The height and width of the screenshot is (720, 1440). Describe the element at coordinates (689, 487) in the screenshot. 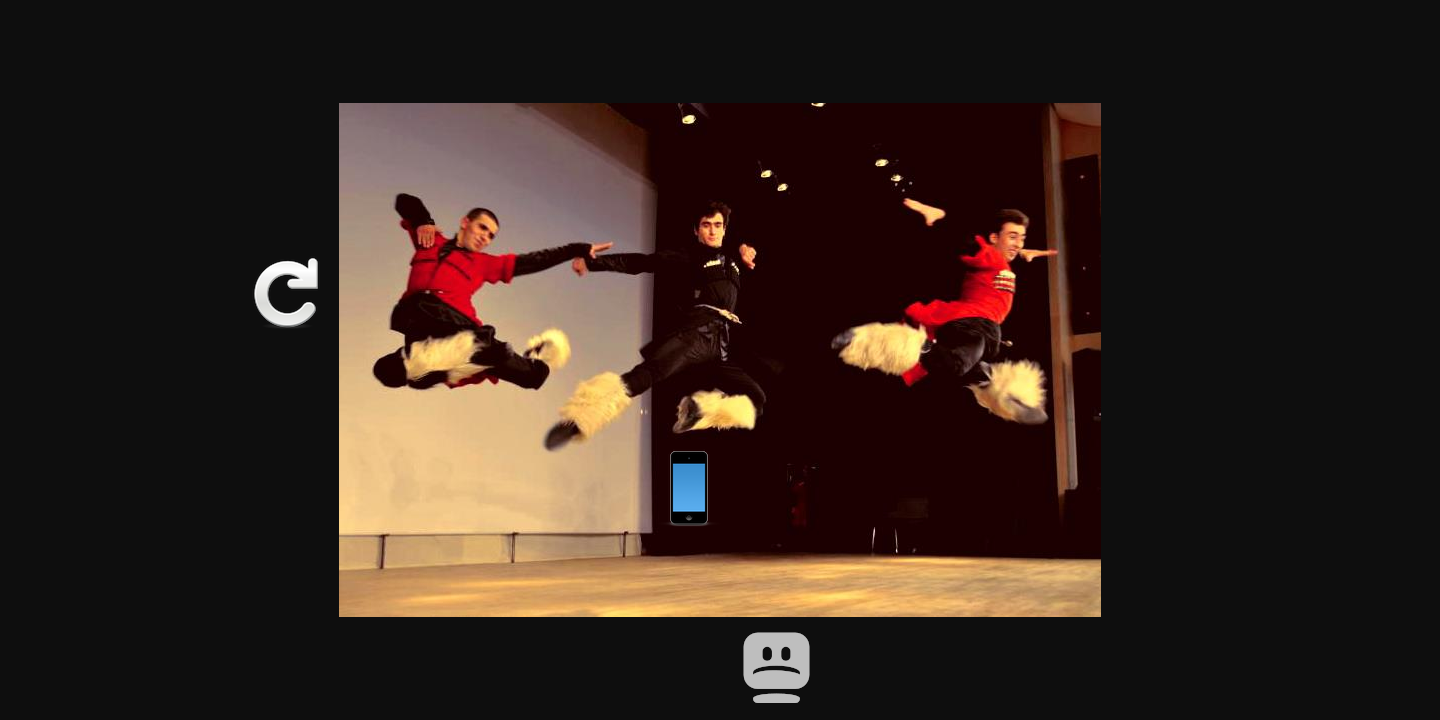

I see `iPod touch device icon` at that location.